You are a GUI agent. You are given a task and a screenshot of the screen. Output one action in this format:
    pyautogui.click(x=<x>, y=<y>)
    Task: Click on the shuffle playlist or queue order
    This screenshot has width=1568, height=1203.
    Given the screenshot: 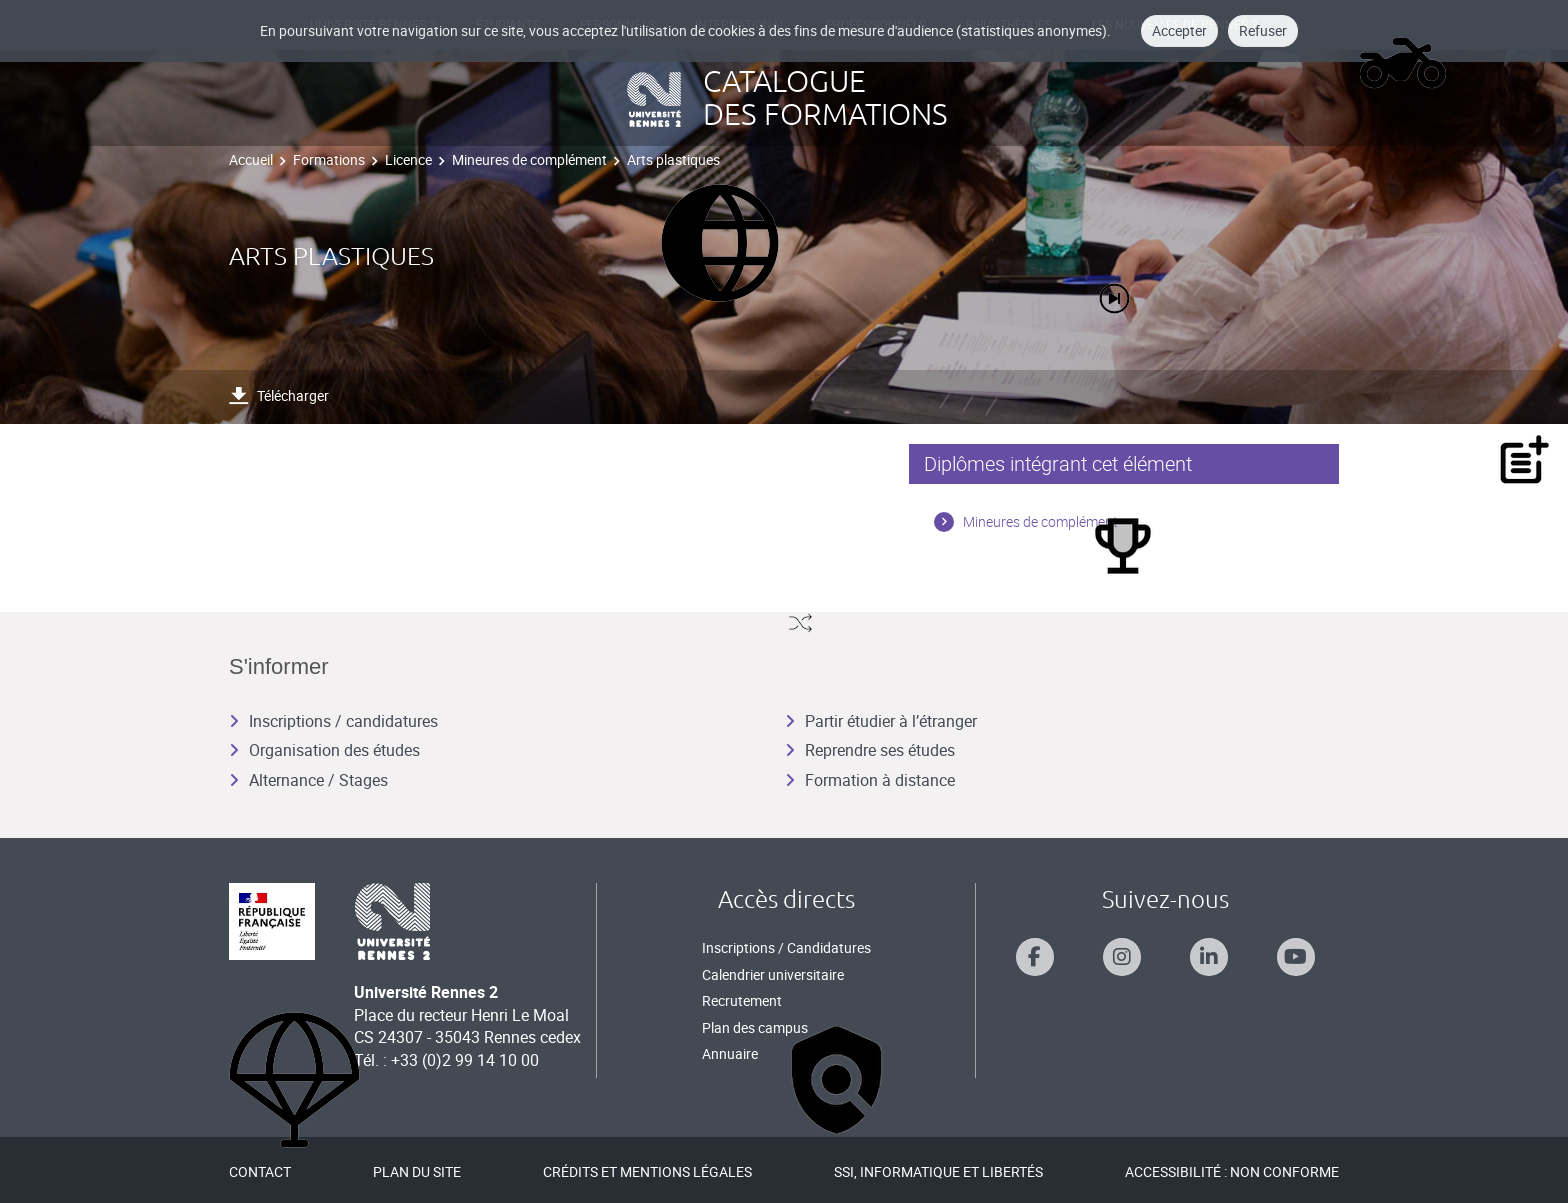 What is the action you would take?
    pyautogui.click(x=800, y=623)
    